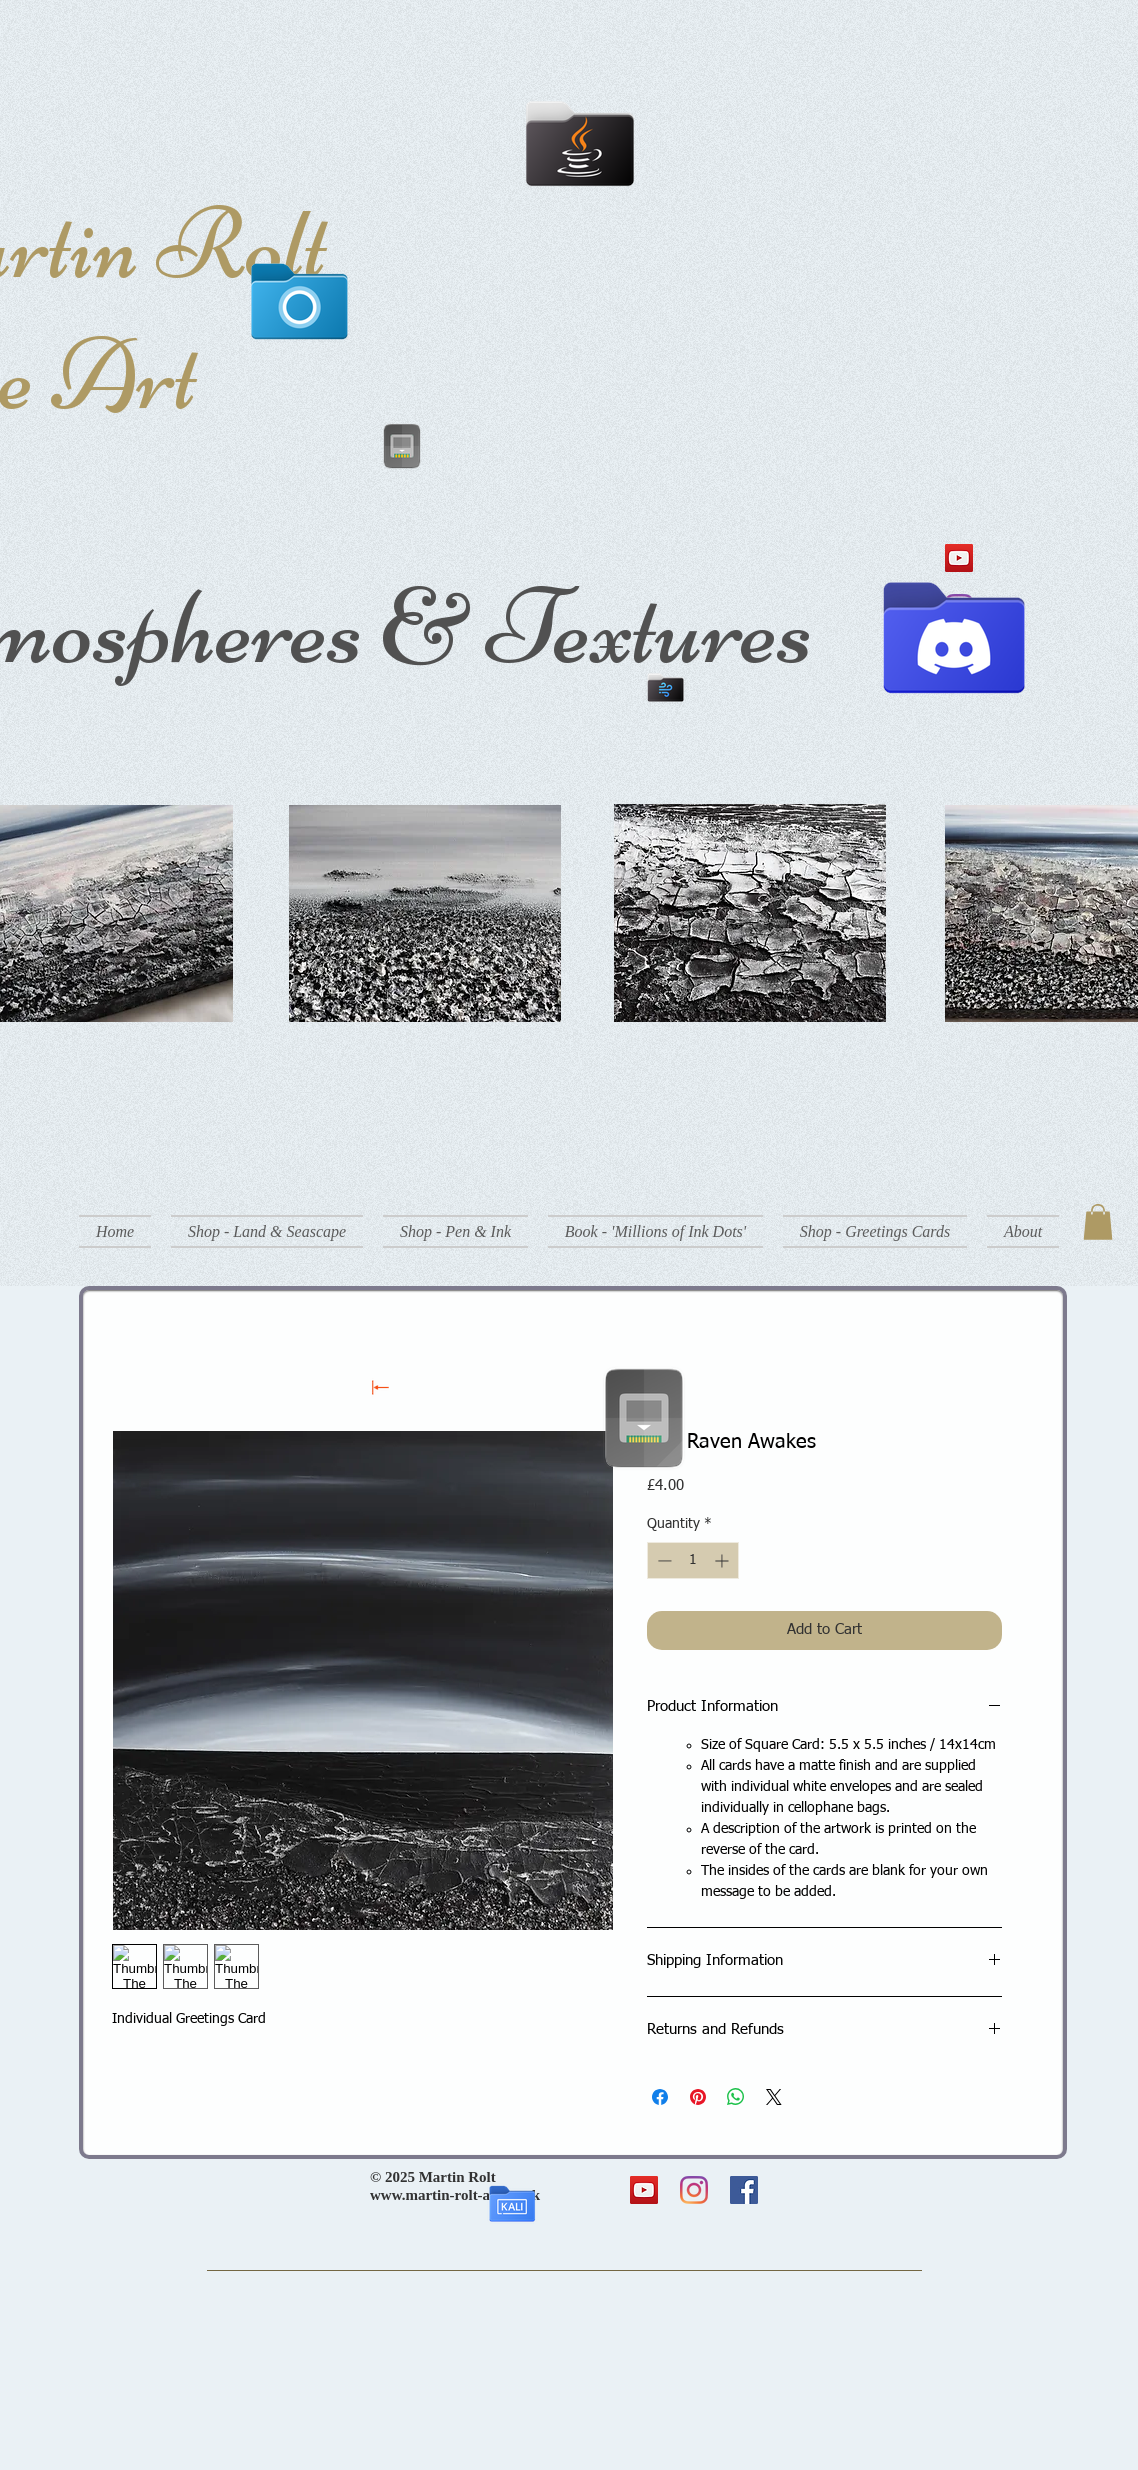  What do you see at coordinates (665, 688) in the screenshot?
I see `open windicss project folder` at bounding box center [665, 688].